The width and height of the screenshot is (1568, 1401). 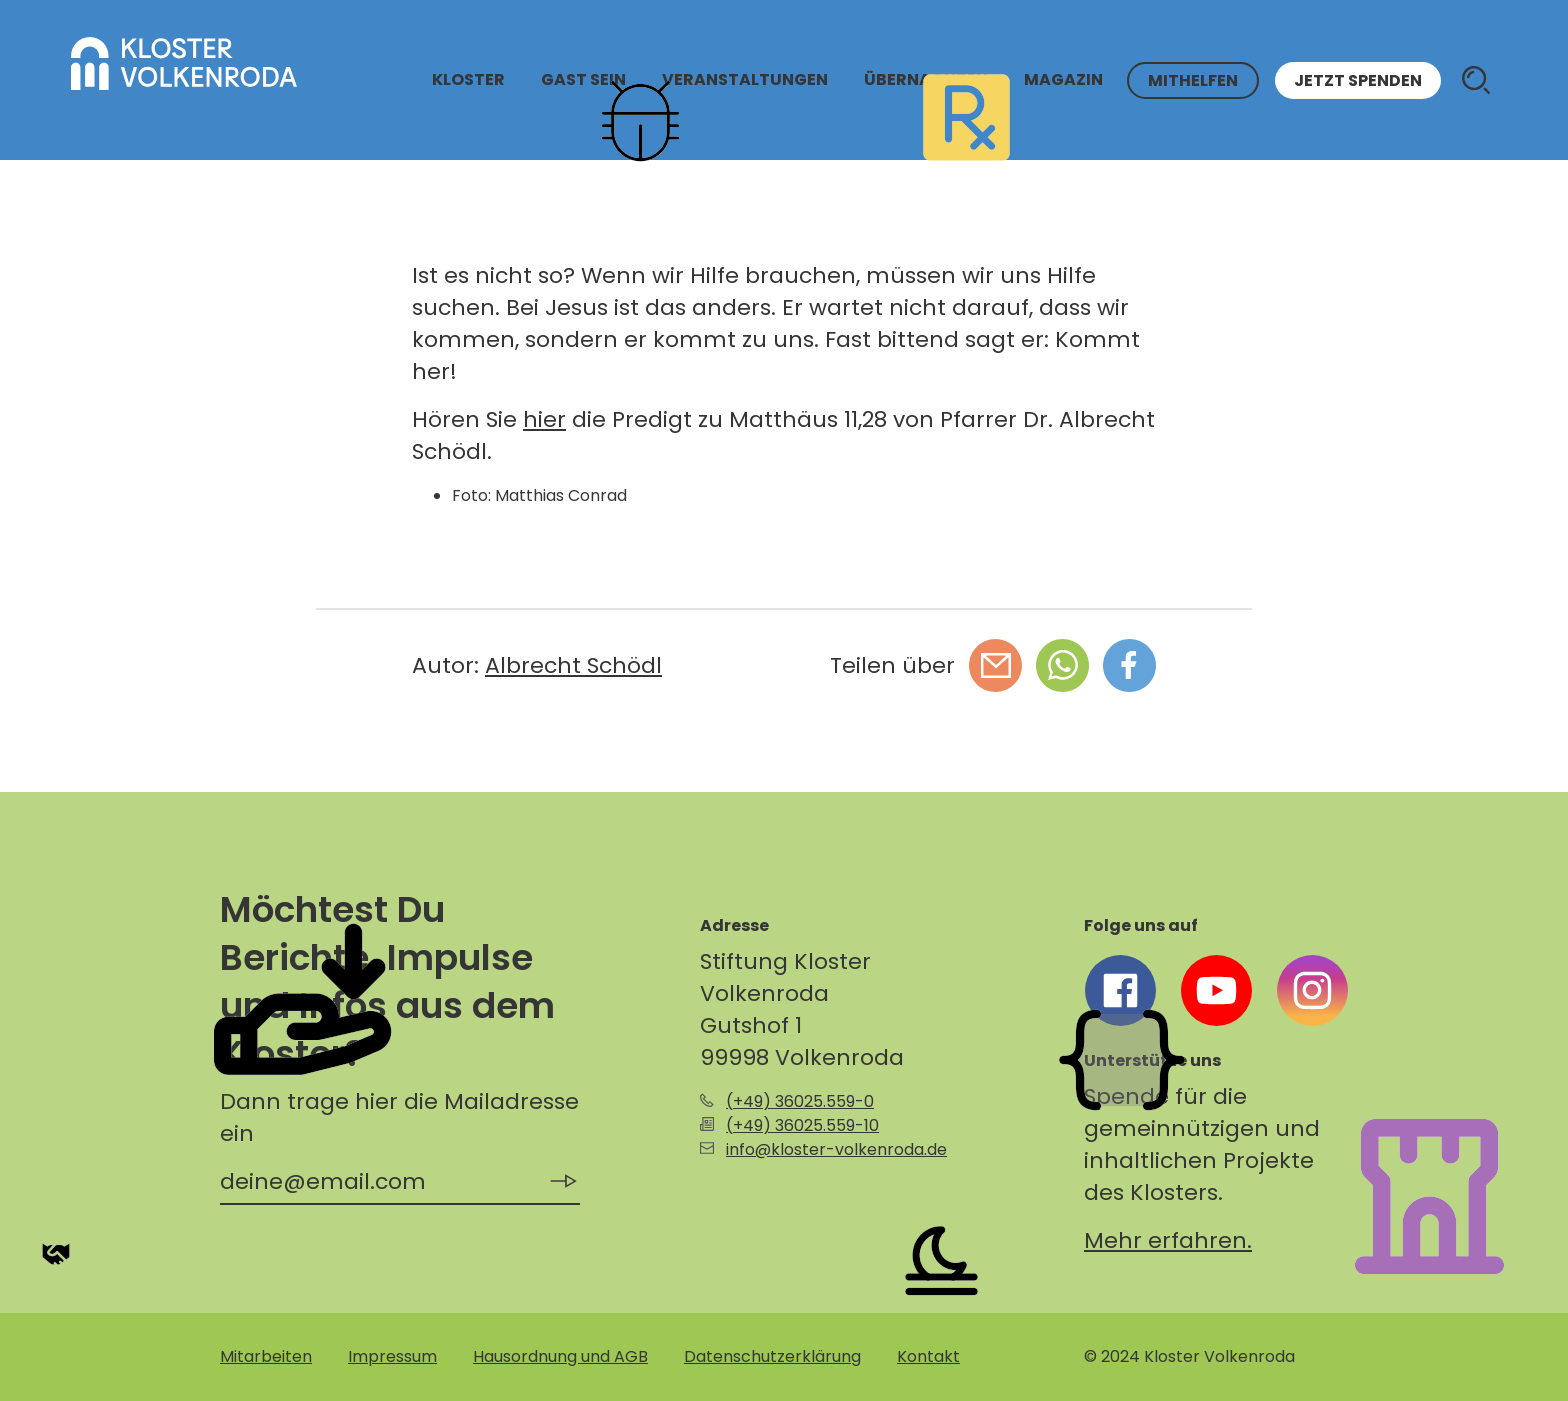 I want to click on access code or developer settings, so click(x=1122, y=1060).